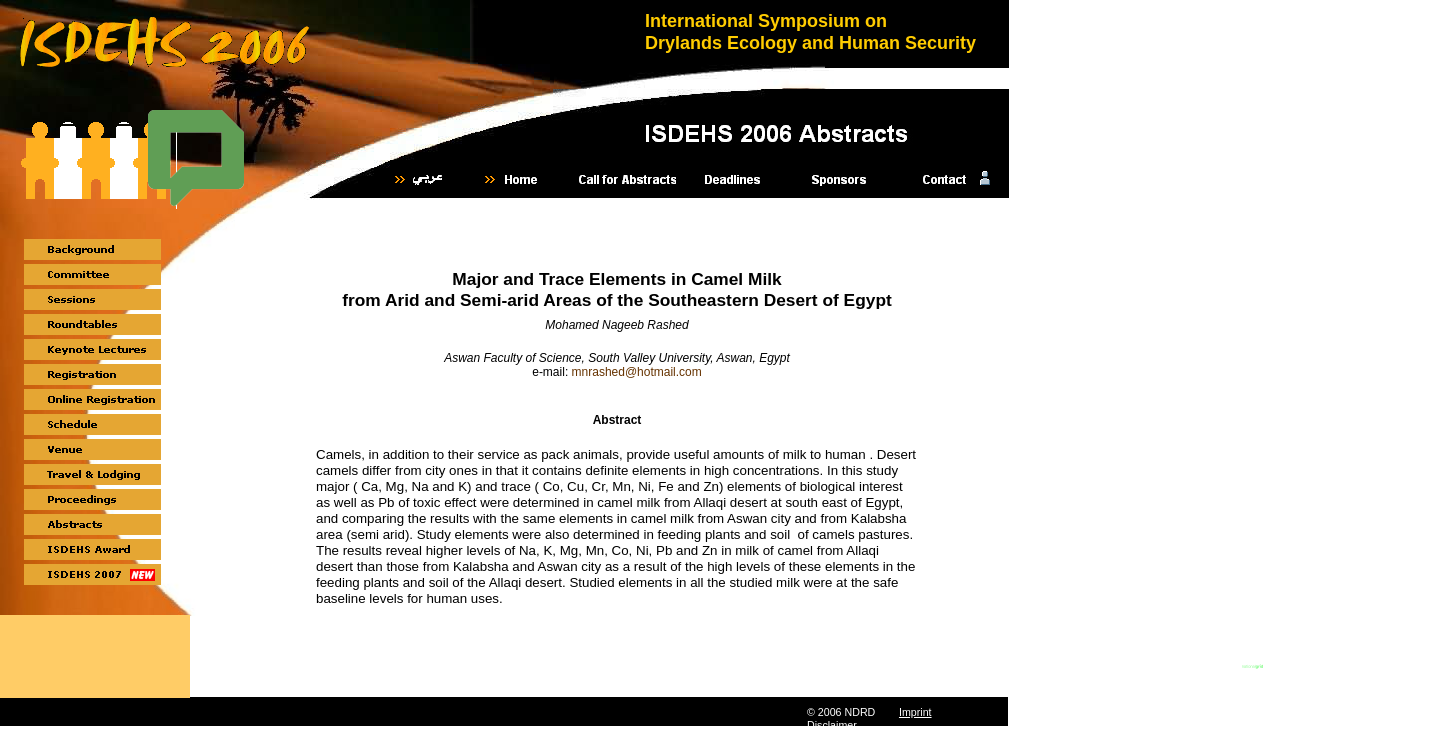  I want to click on national grid company logo, so click(1252, 666).